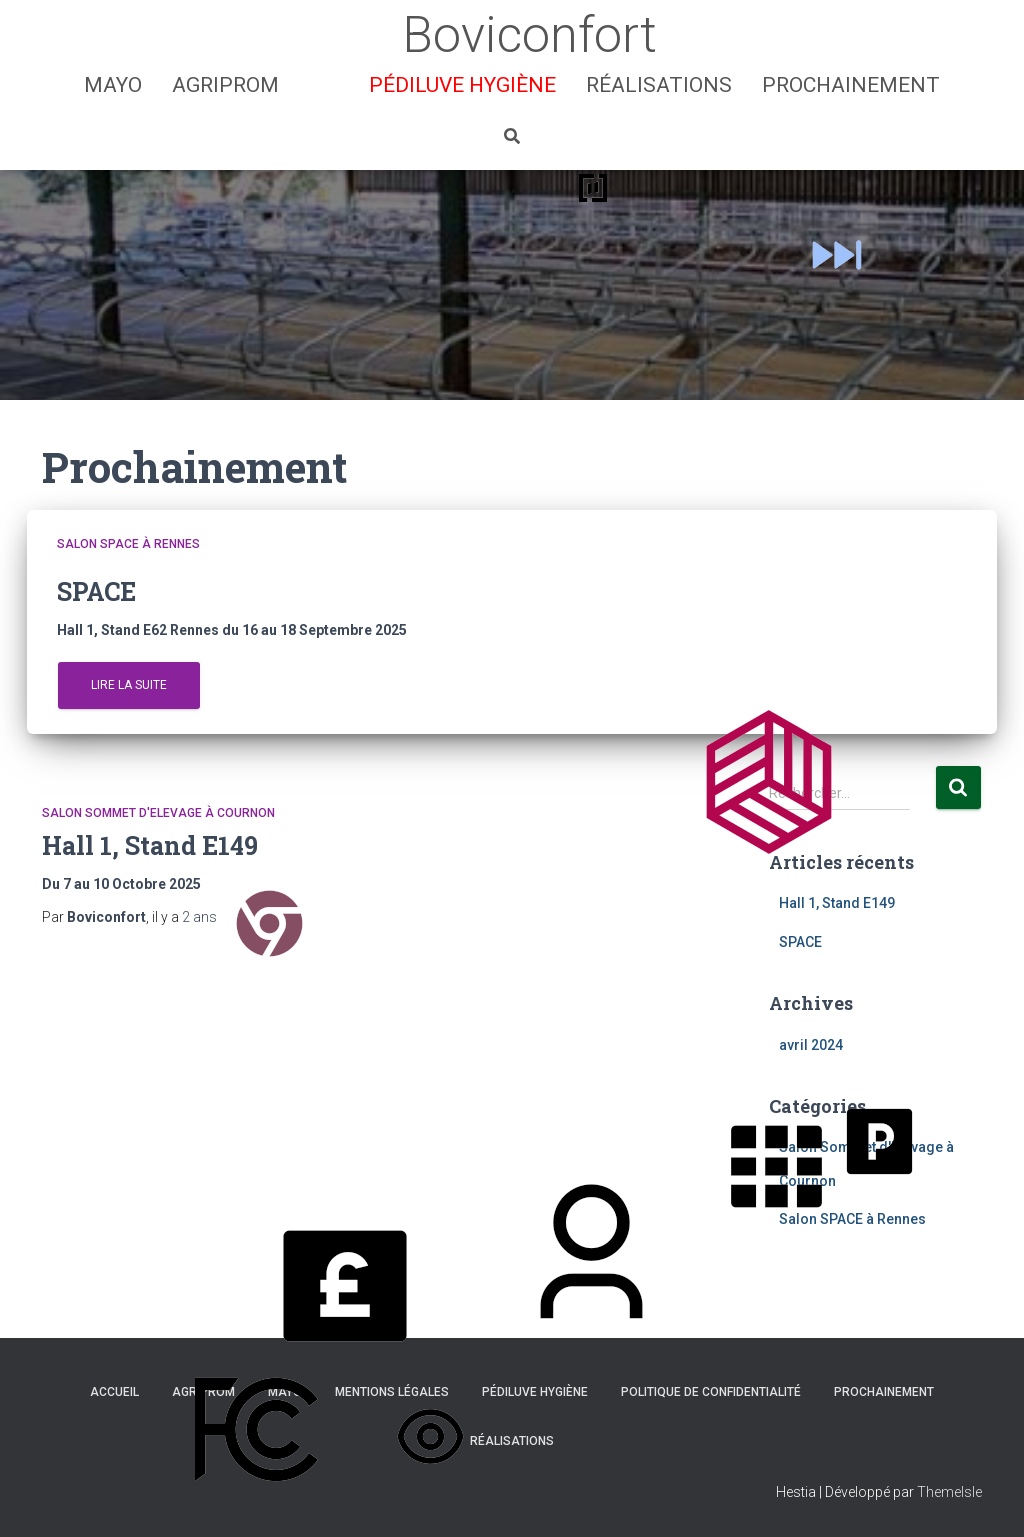 The image size is (1024, 1537). What do you see at coordinates (256, 1429) in the screenshot?
I see `federal communications commission logo` at bounding box center [256, 1429].